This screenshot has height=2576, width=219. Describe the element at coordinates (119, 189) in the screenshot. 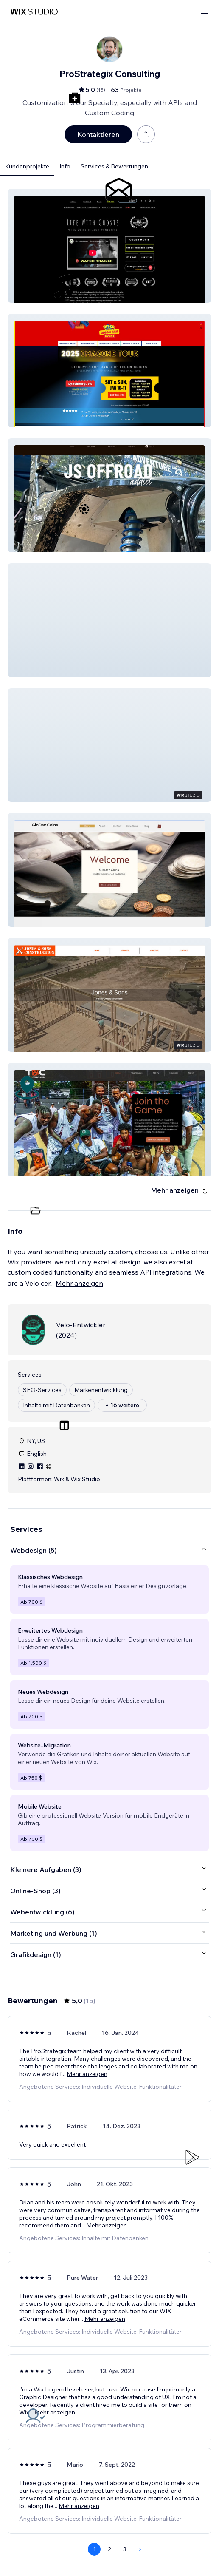

I see `view an opened or read email` at that location.